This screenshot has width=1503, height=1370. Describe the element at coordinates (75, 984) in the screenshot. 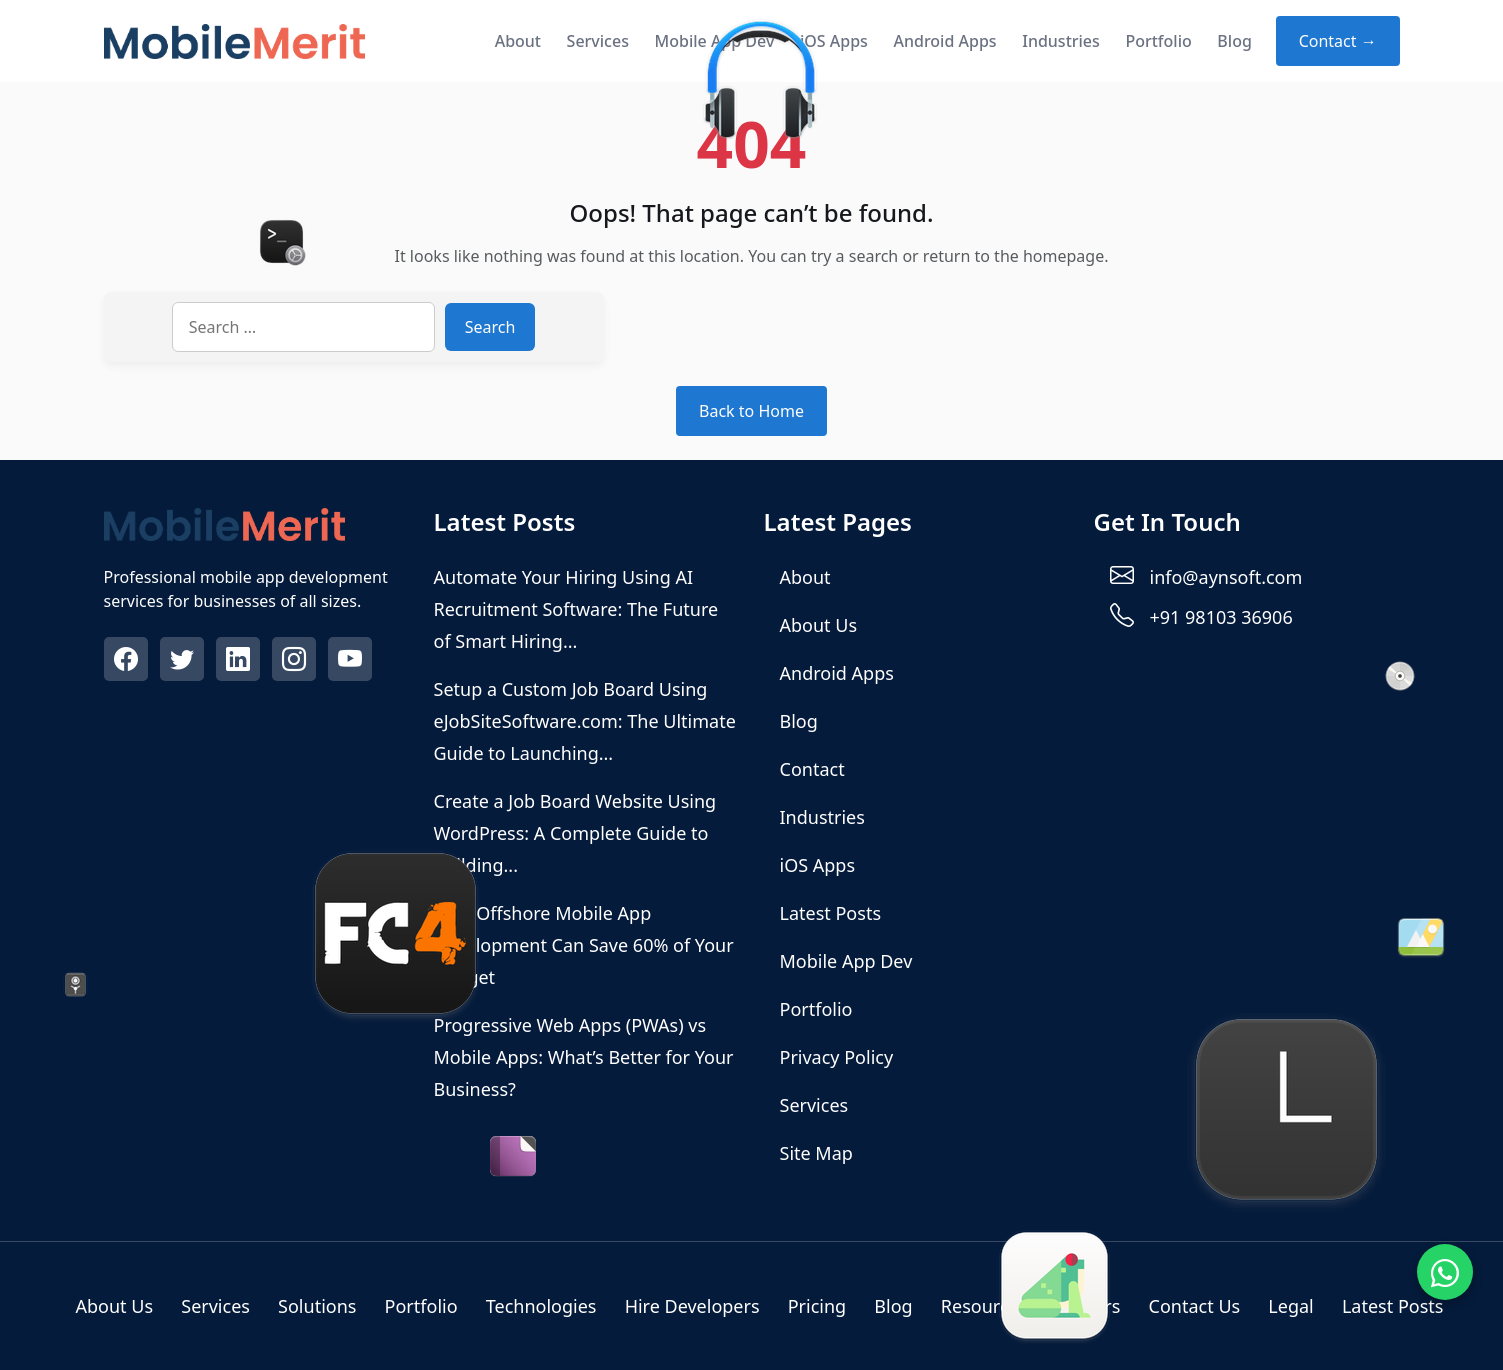

I see `archive selected email messages` at that location.